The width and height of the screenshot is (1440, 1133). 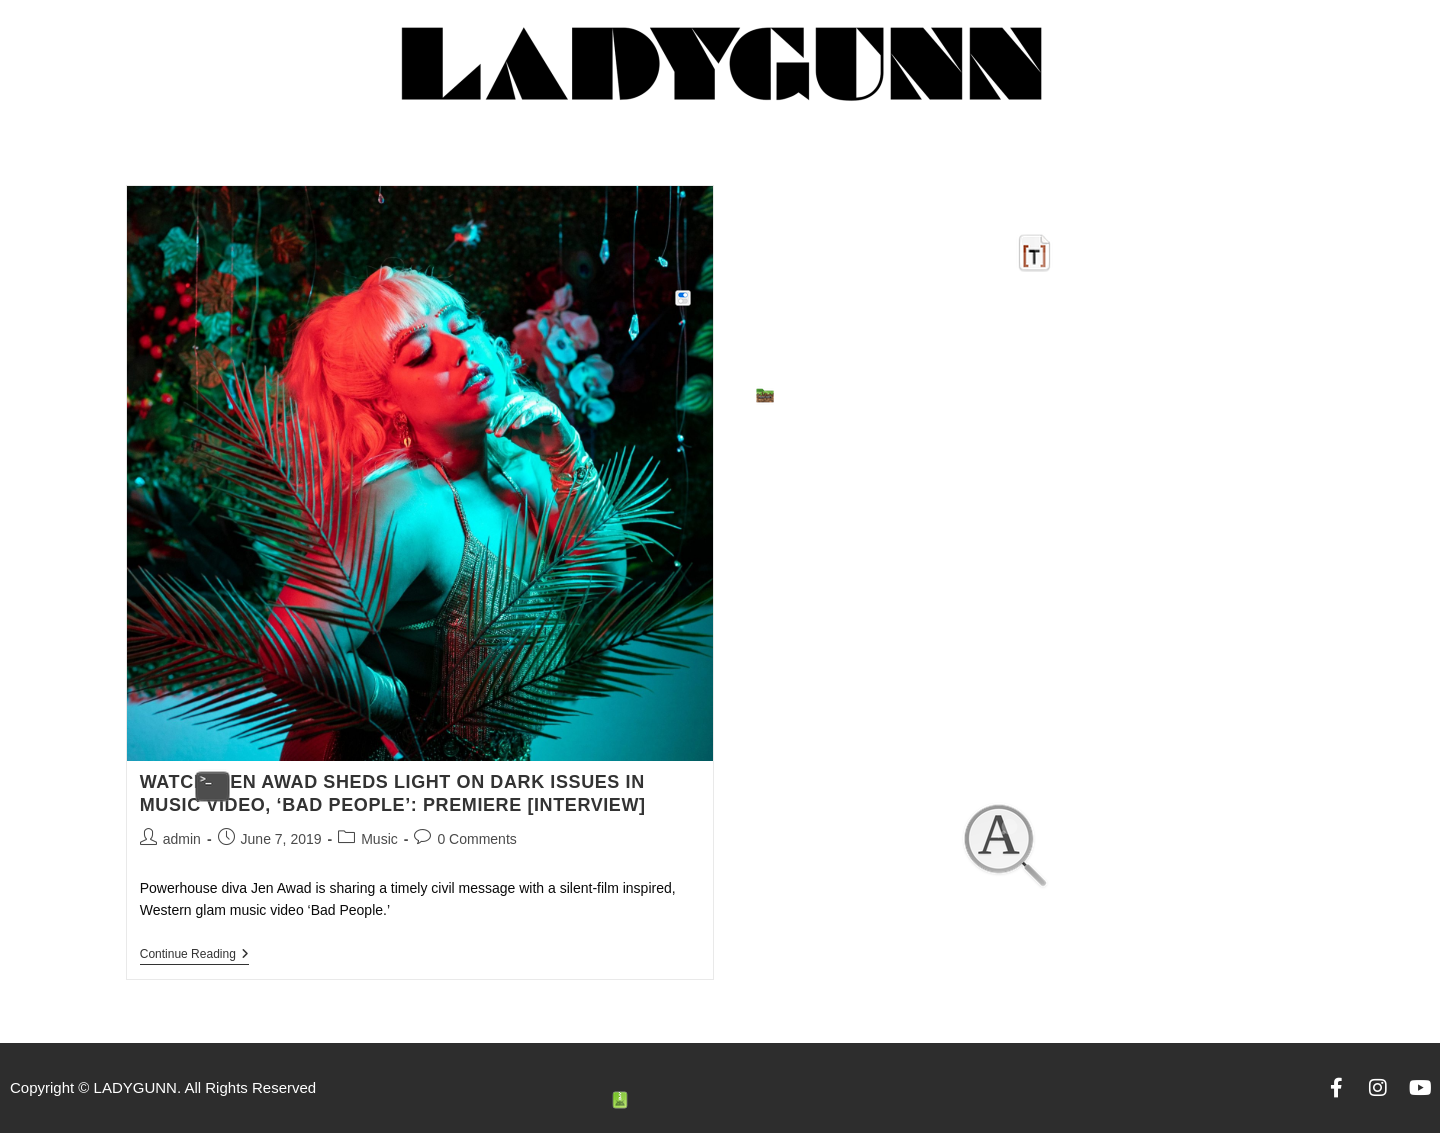 What do you see at coordinates (1034, 252) in the screenshot?
I see `a toml configuration file` at bounding box center [1034, 252].